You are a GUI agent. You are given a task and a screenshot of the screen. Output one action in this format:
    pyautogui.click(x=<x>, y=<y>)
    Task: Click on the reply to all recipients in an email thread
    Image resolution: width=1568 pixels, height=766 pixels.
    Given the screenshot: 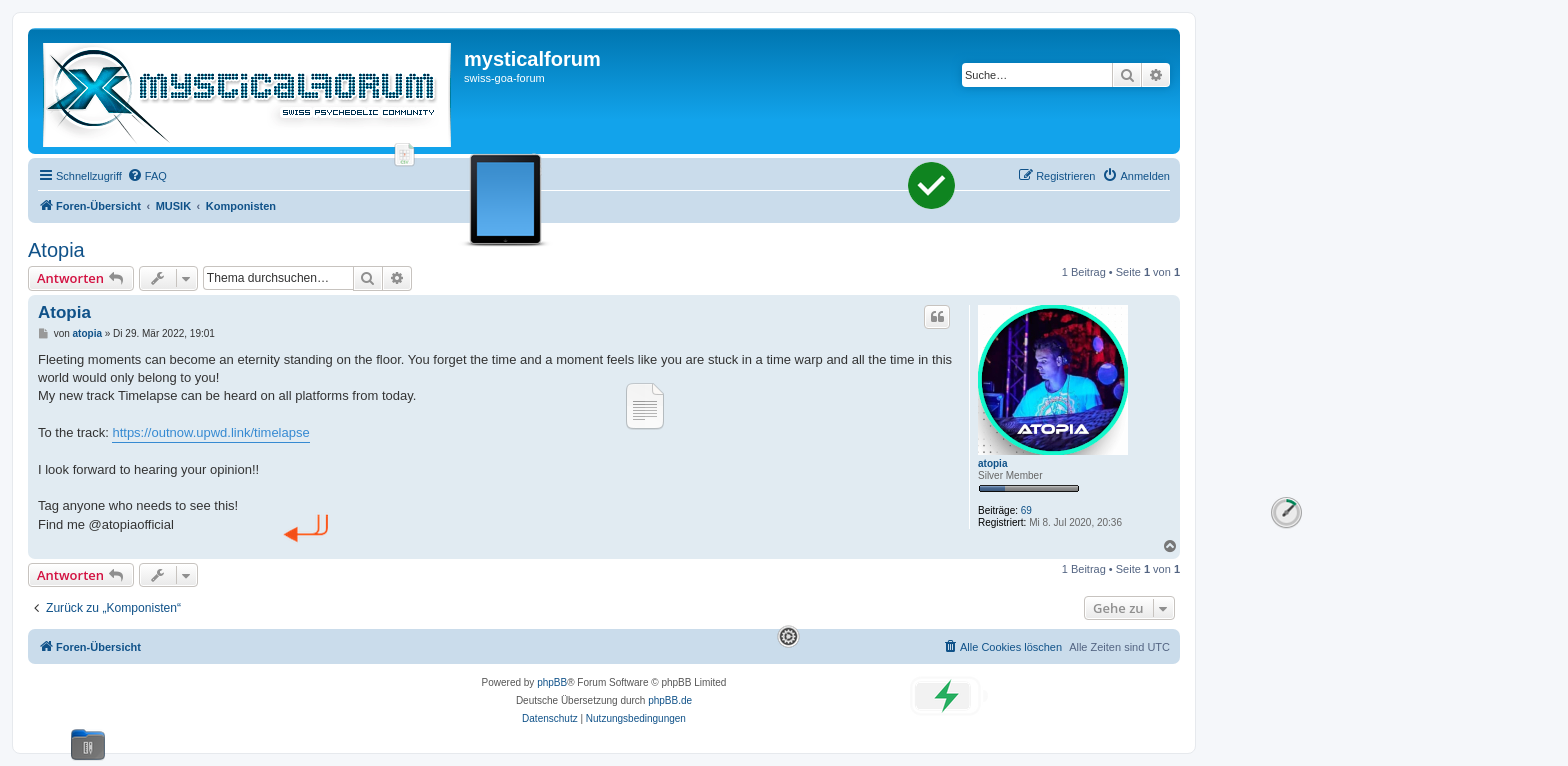 What is the action you would take?
    pyautogui.click(x=305, y=525)
    